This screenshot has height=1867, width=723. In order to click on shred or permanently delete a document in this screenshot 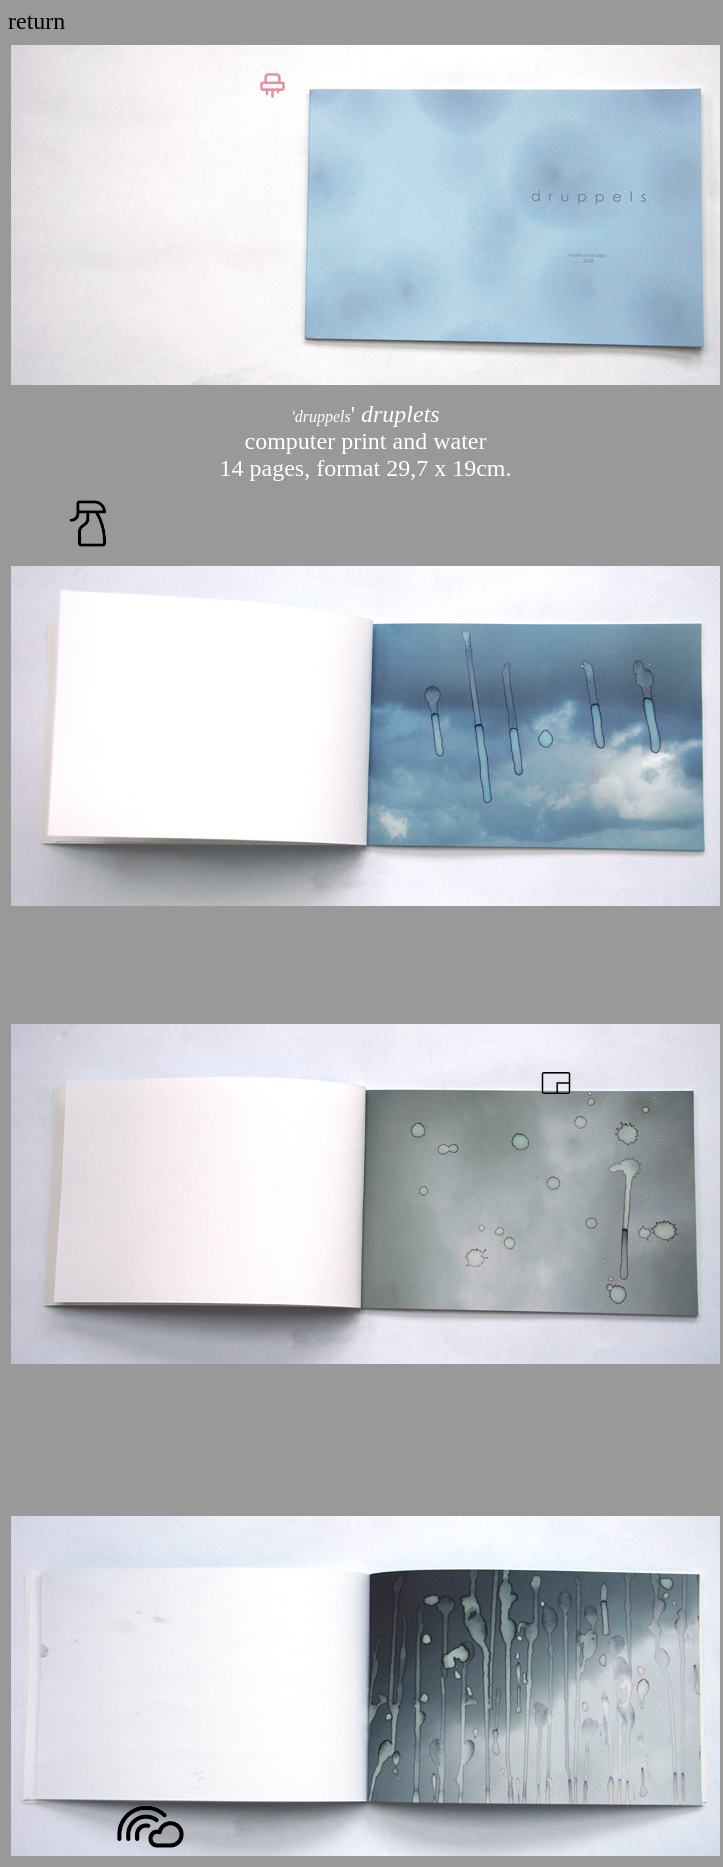, I will do `click(272, 85)`.